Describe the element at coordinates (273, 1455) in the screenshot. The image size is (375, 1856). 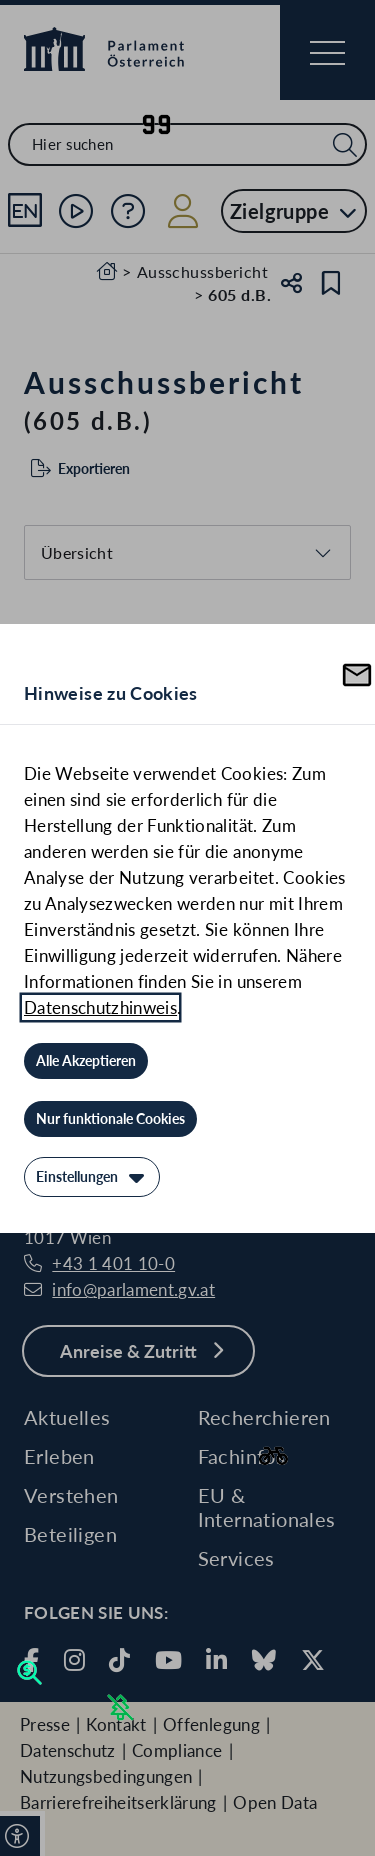
I see `access bike rental or cycling options` at that location.